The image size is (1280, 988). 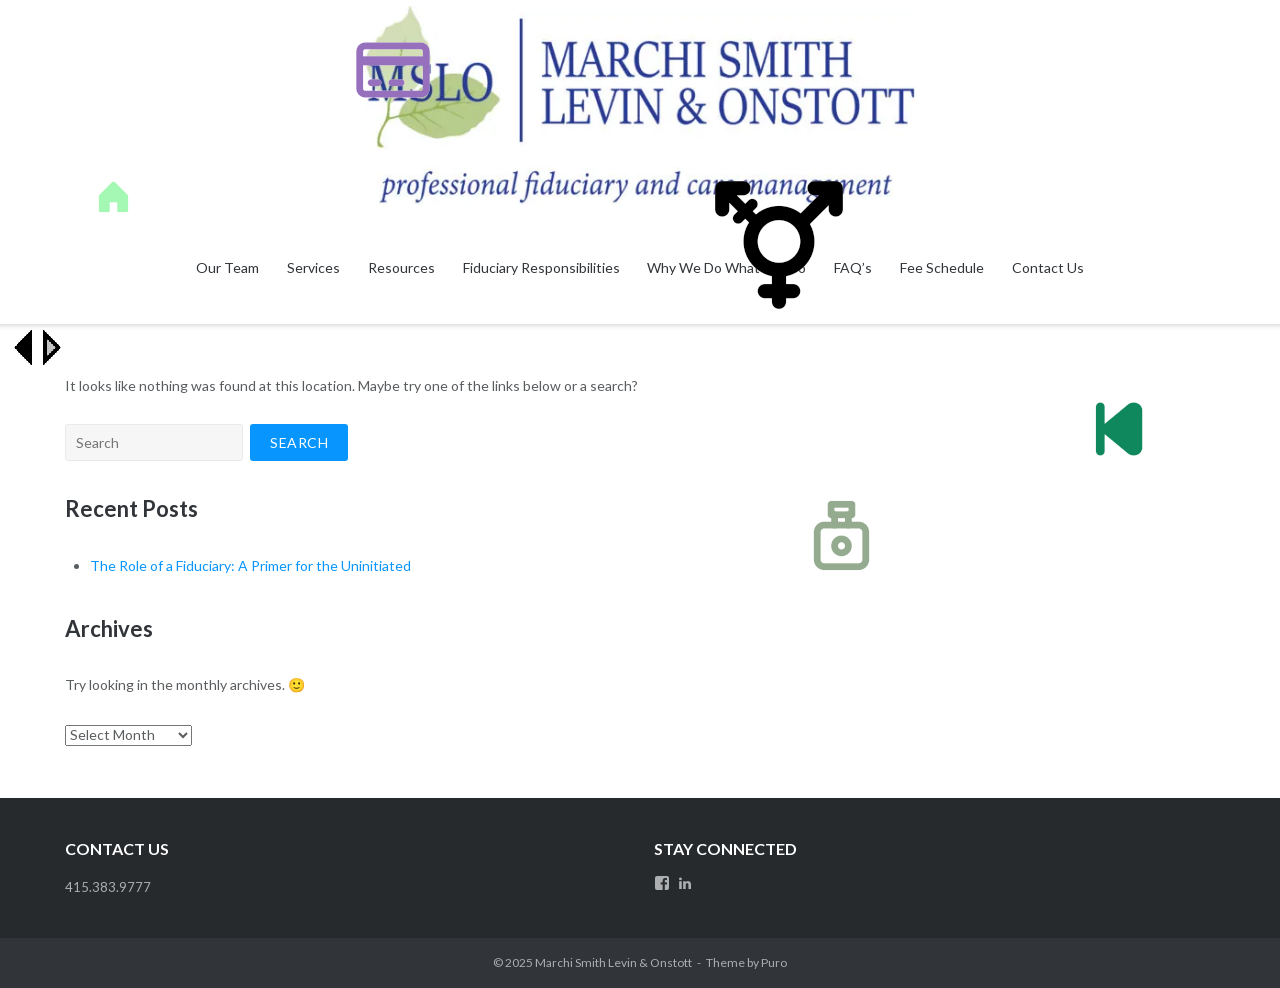 I want to click on skip to previous track, so click(x=1118, y=429).